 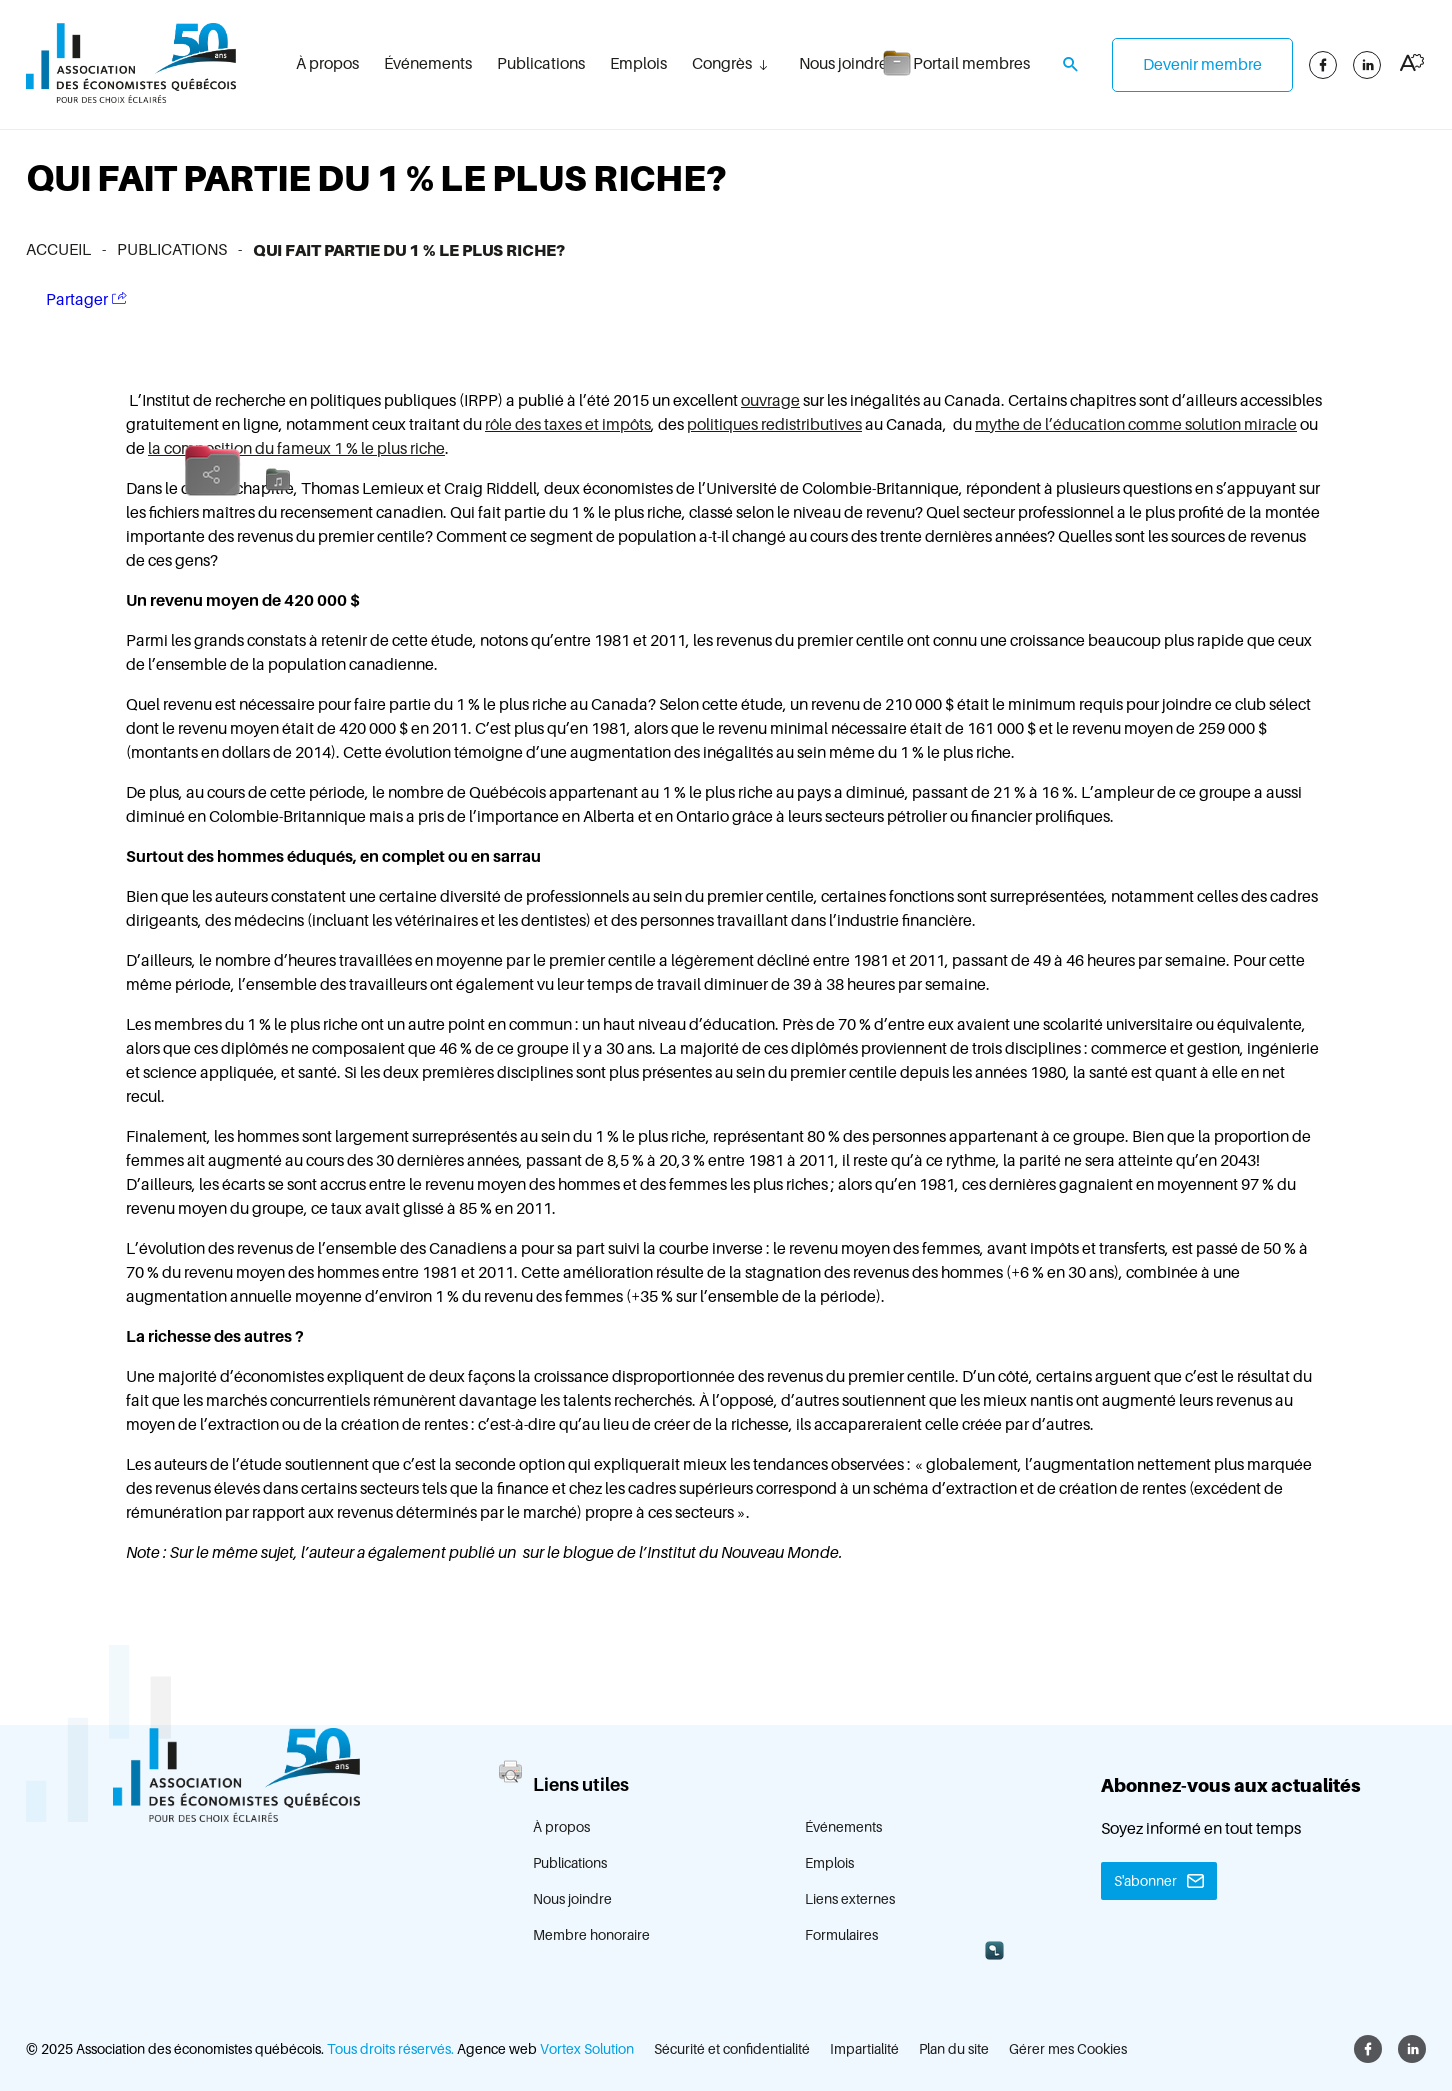 I want to click on open quod libet music player, so click(x=994, y=1950).